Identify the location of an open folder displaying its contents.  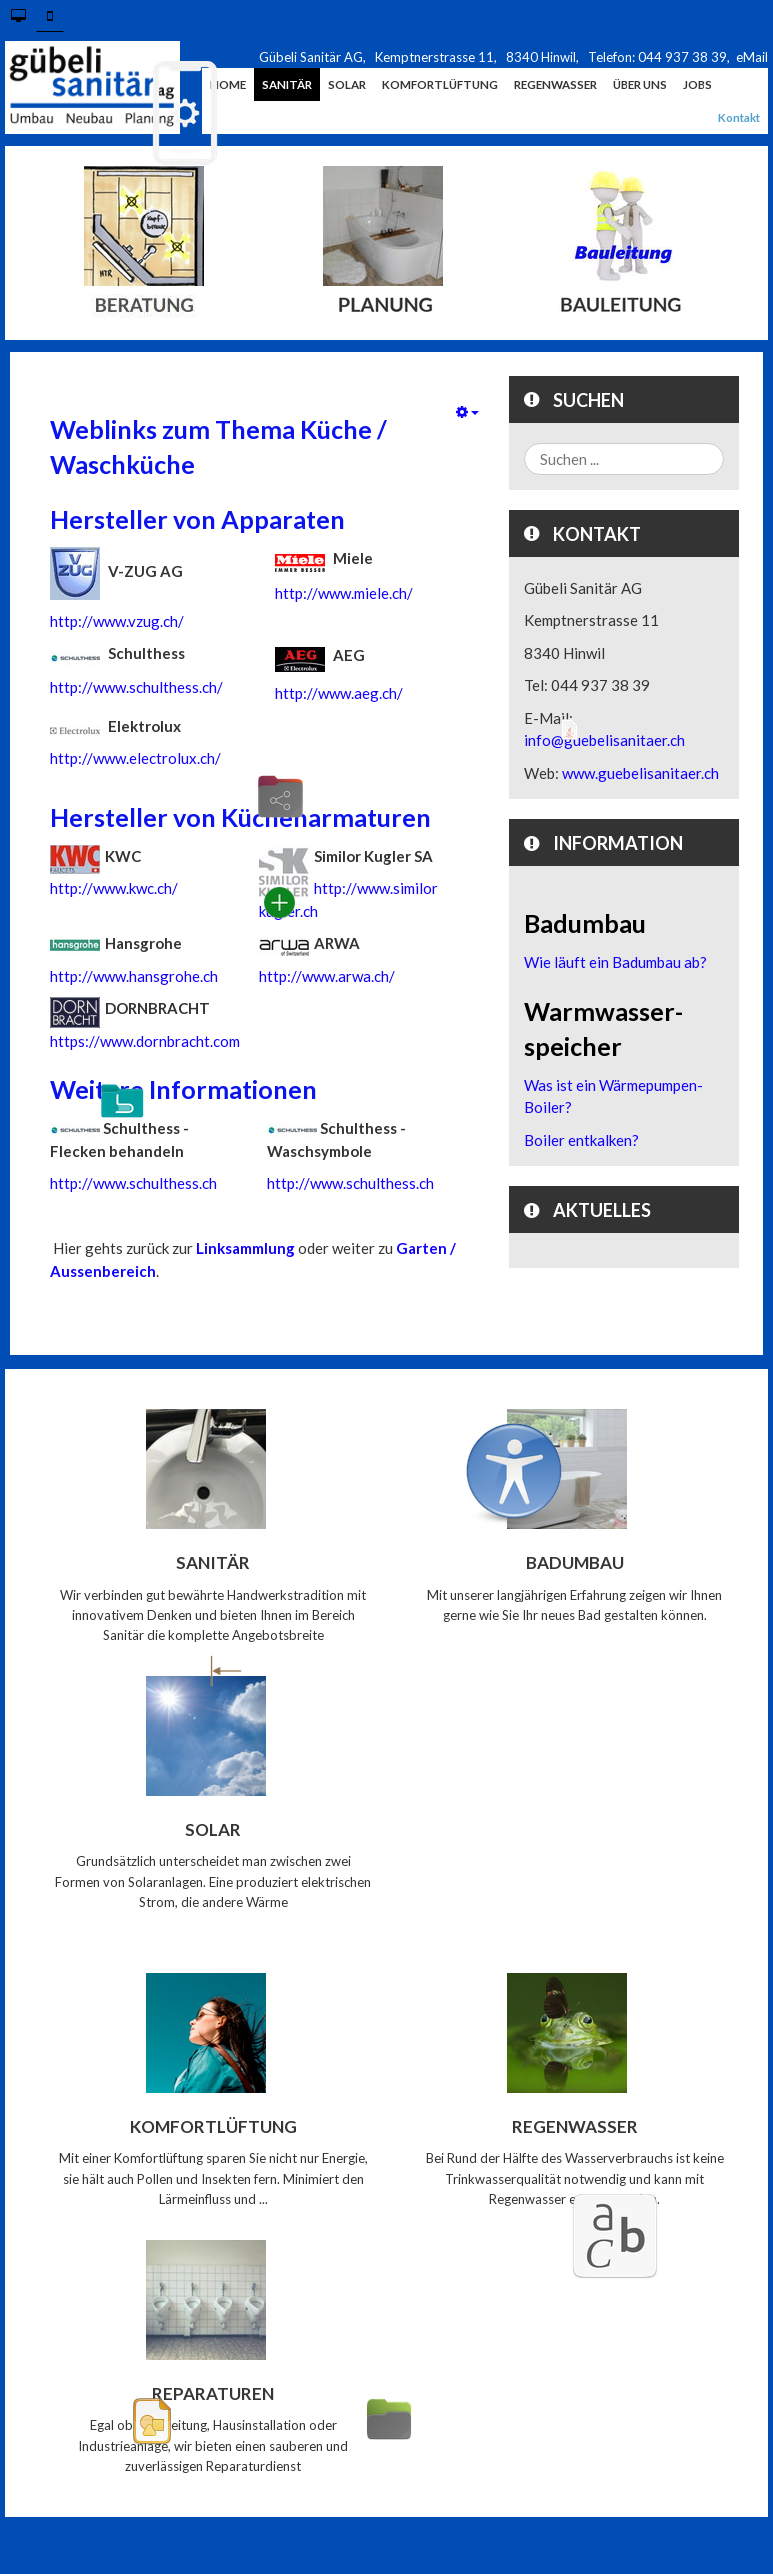
(389, 2419).